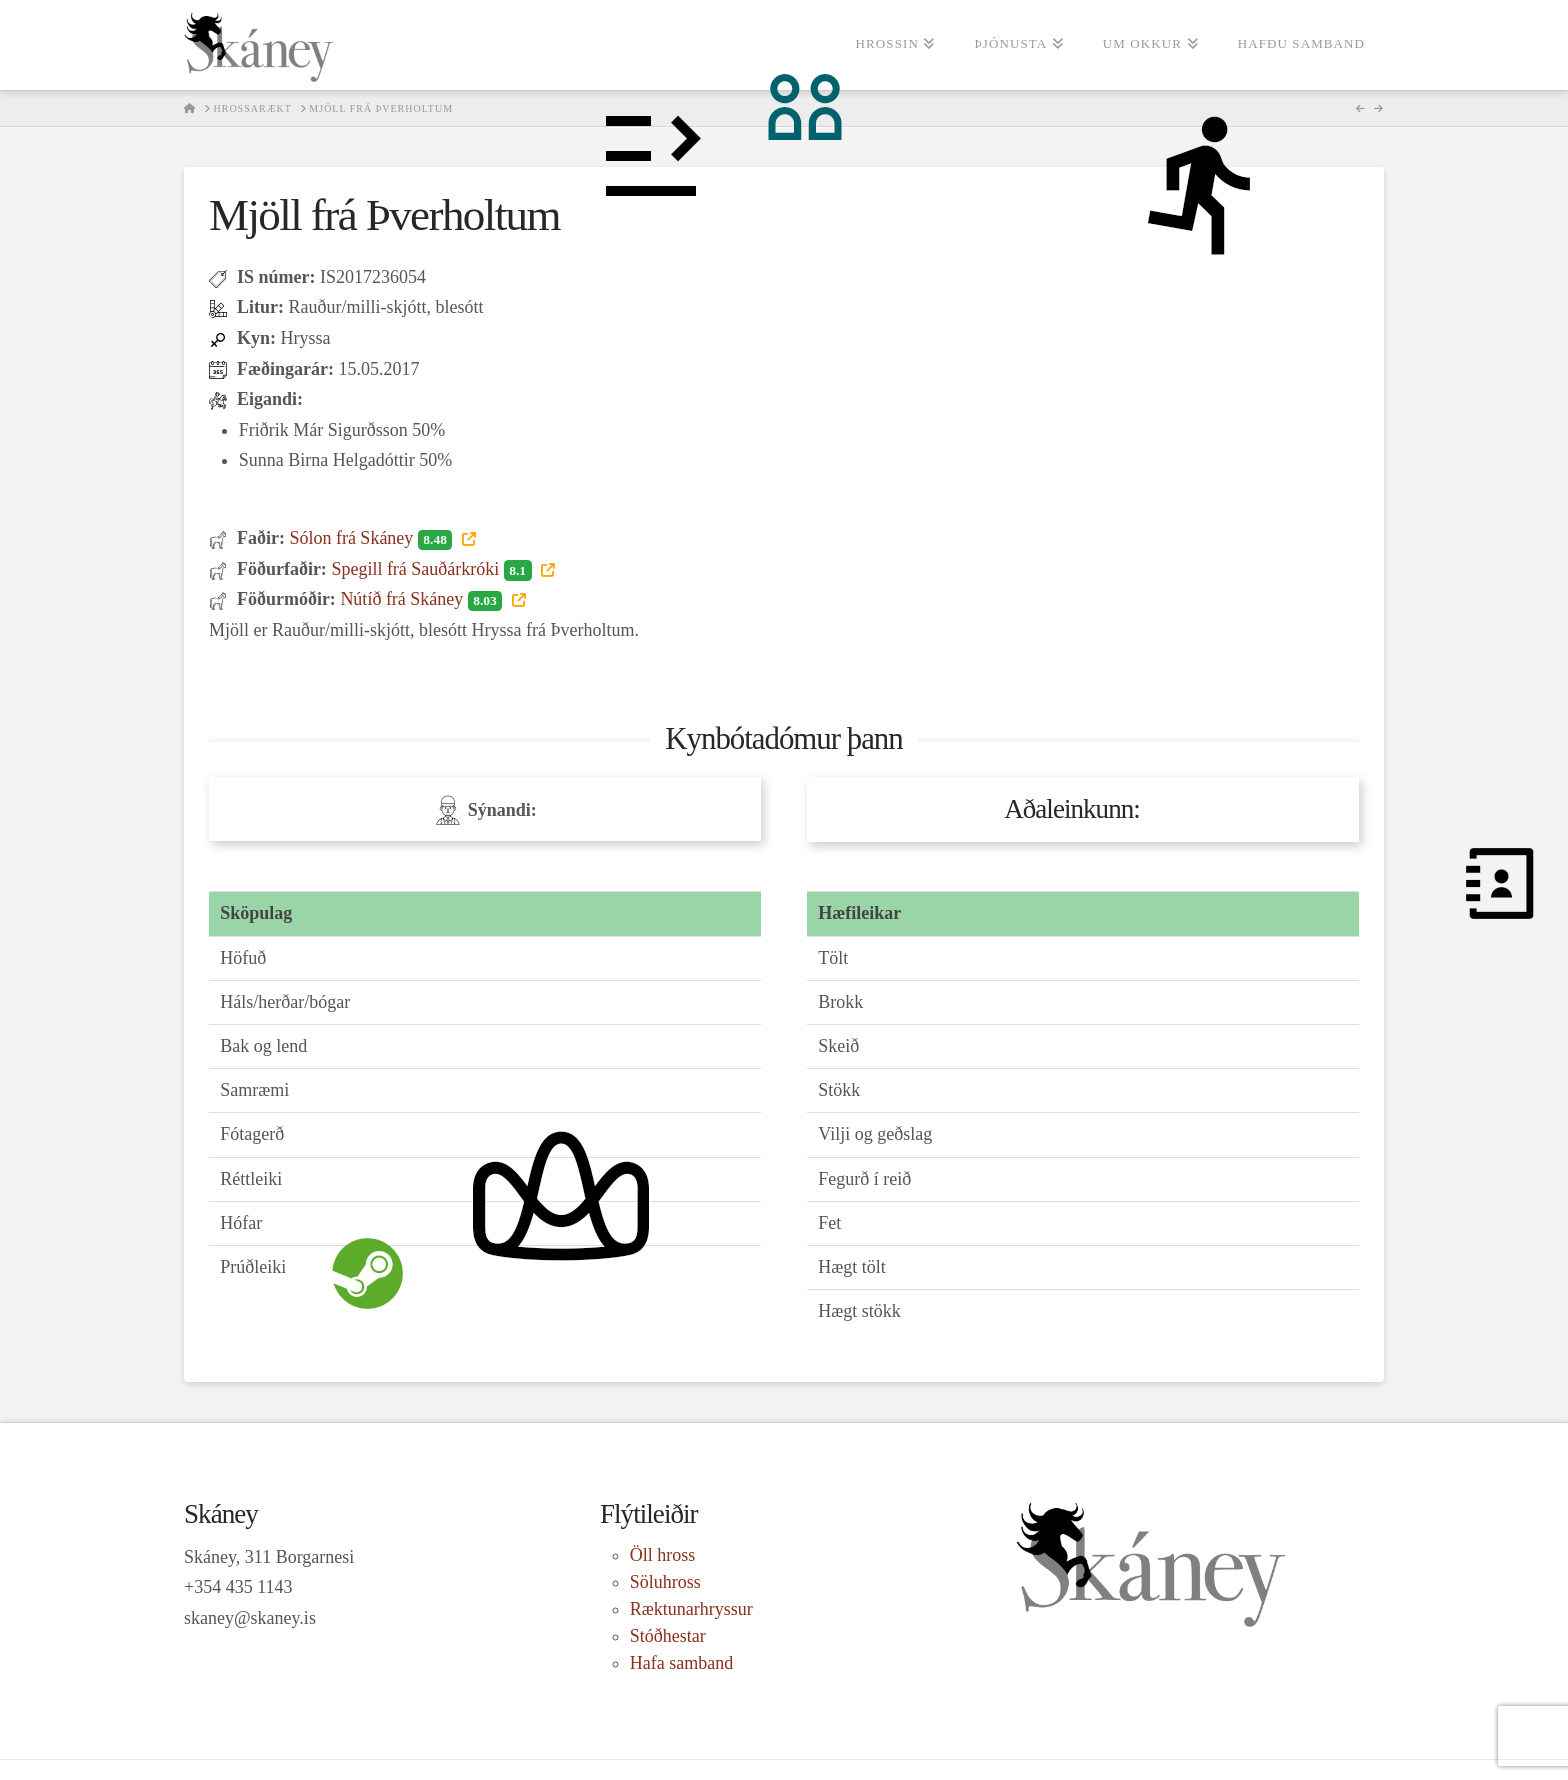 The height and width of the screenshot is (1780, 1568). What do you see at coordinates (561, 1196) in the screenshot?
I see `AppSignal logo` at bounding box center [561, 1196].